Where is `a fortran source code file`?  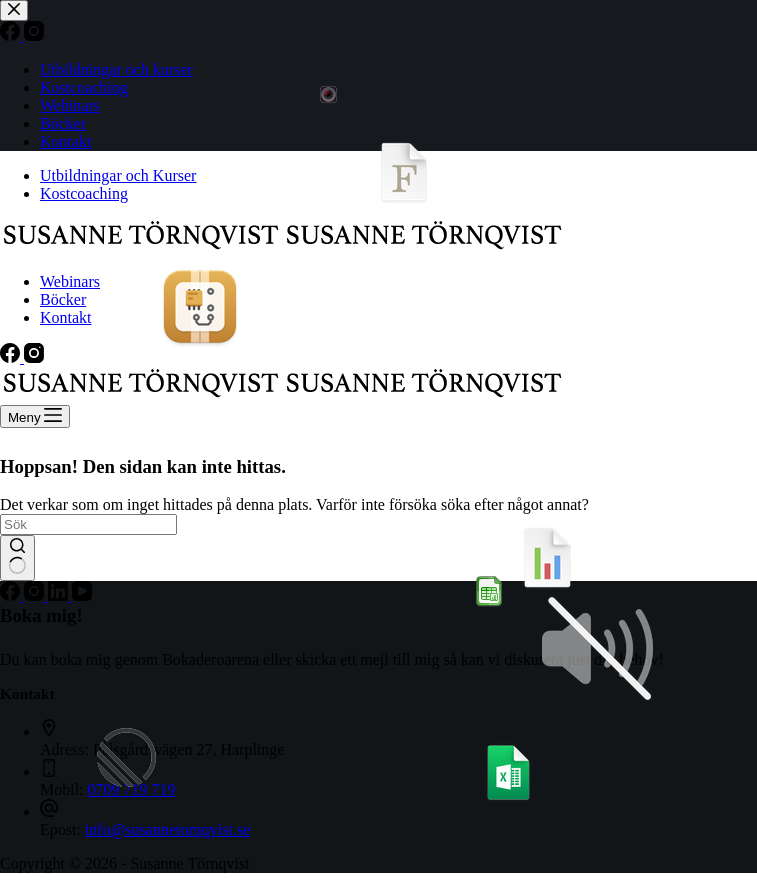 a fortran source code file is located at coordinates (404, 173).